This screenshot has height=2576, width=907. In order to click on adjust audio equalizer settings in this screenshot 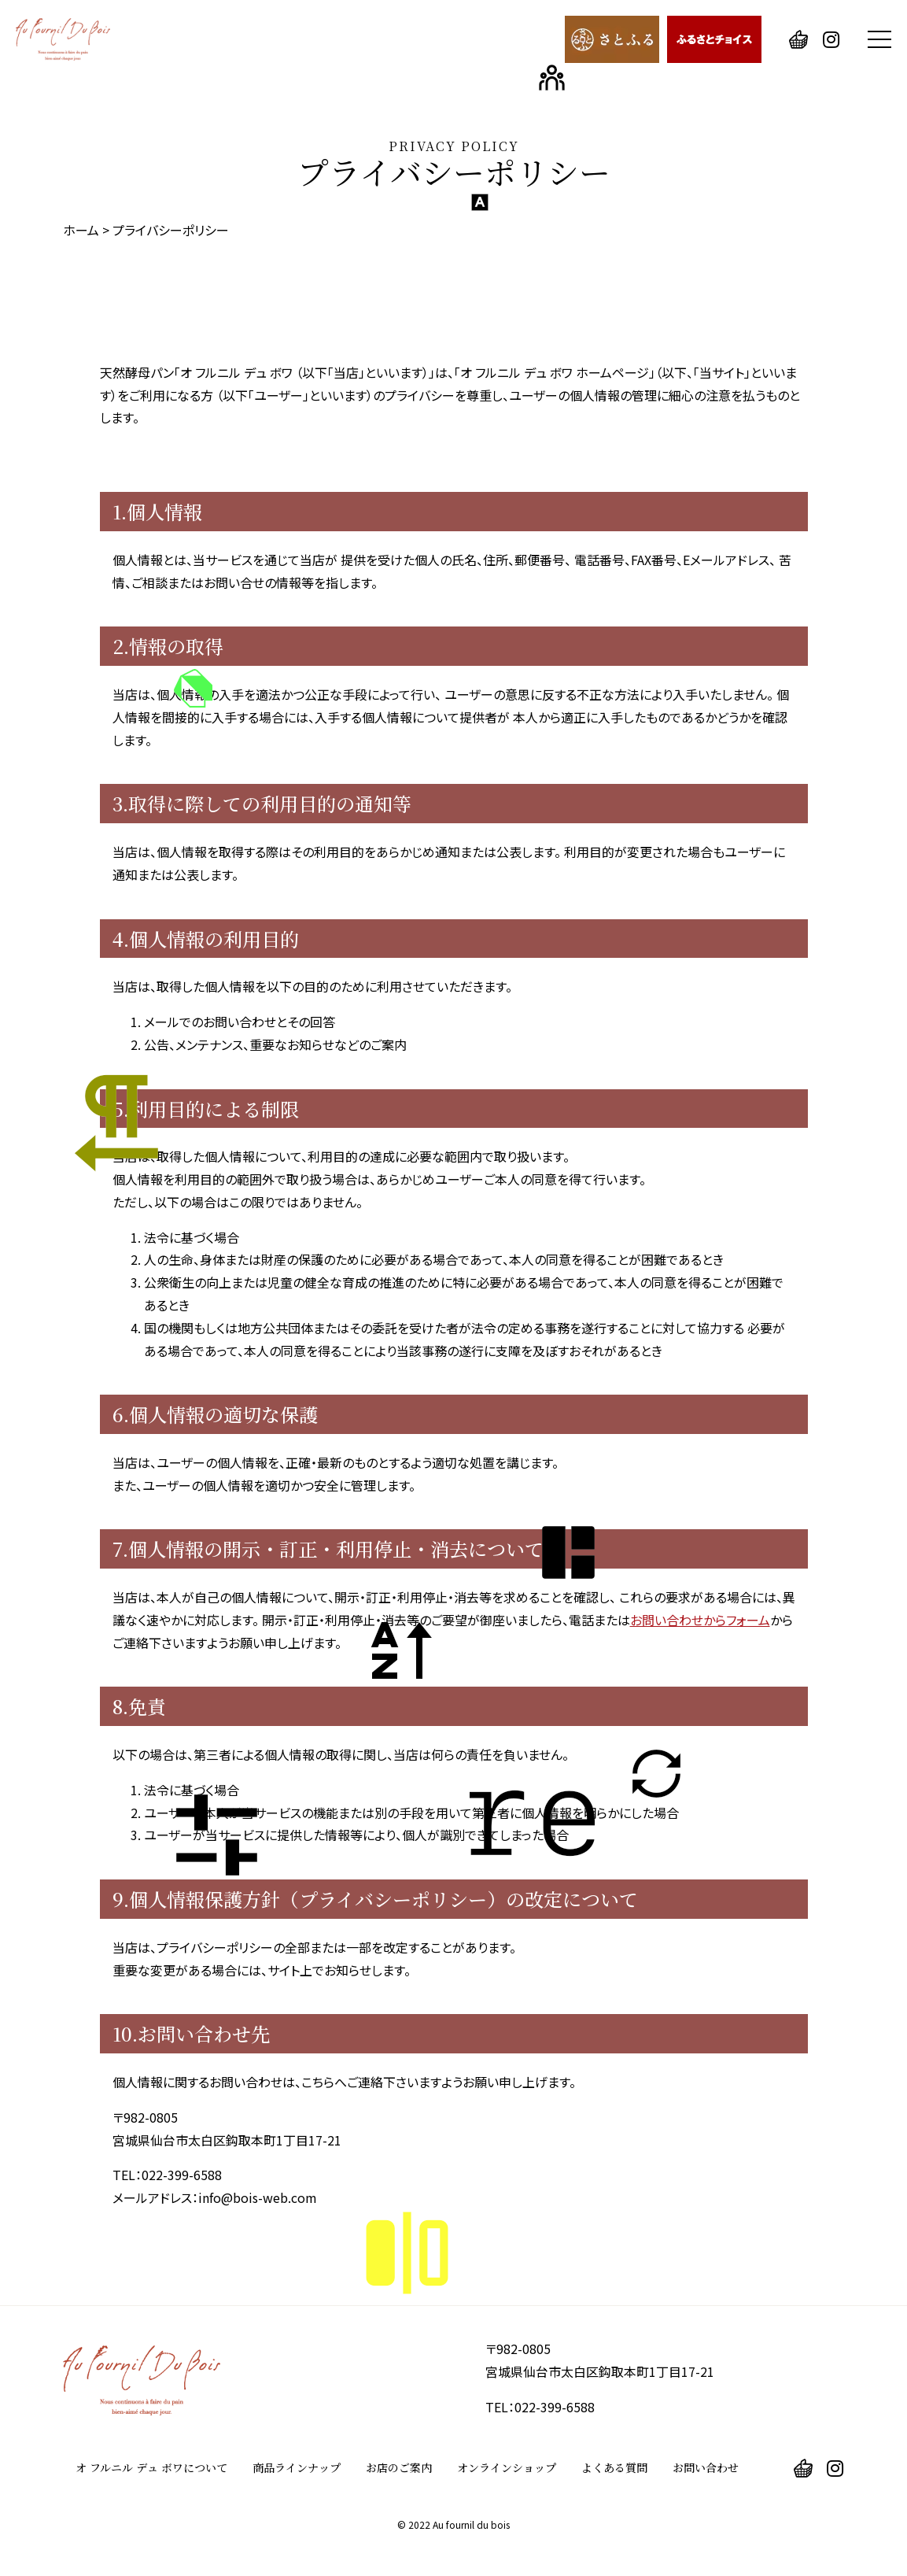, I will do `click(216, 1835)`.